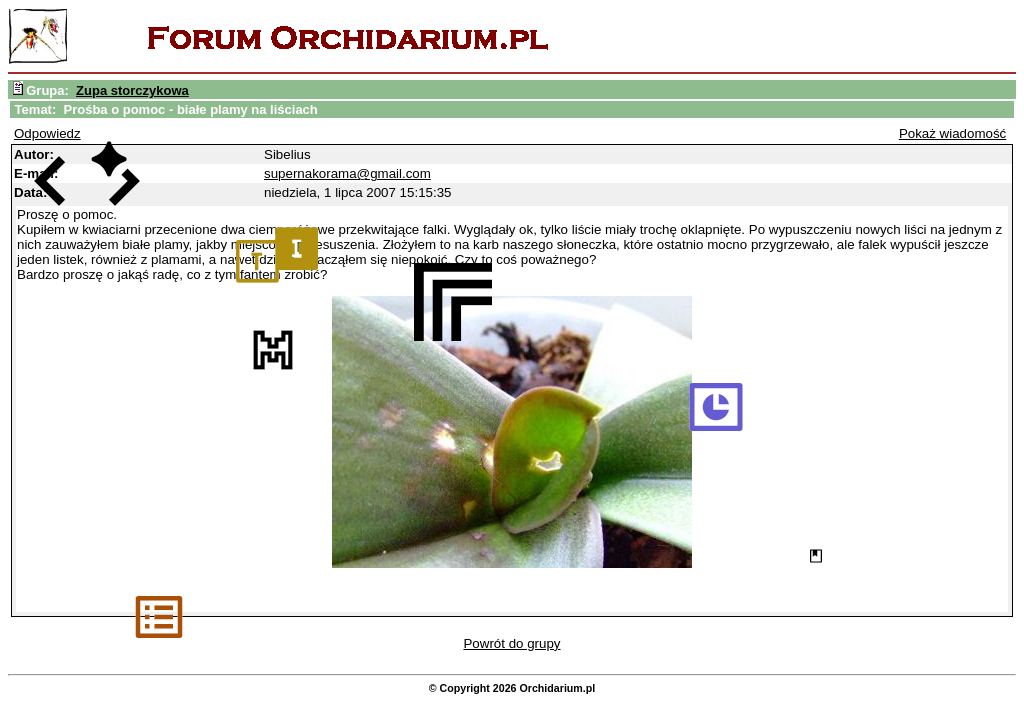  Describe the element at coordinates (87, 181) in the screenshot. I see `access AI-powered code generation tools` at that location.